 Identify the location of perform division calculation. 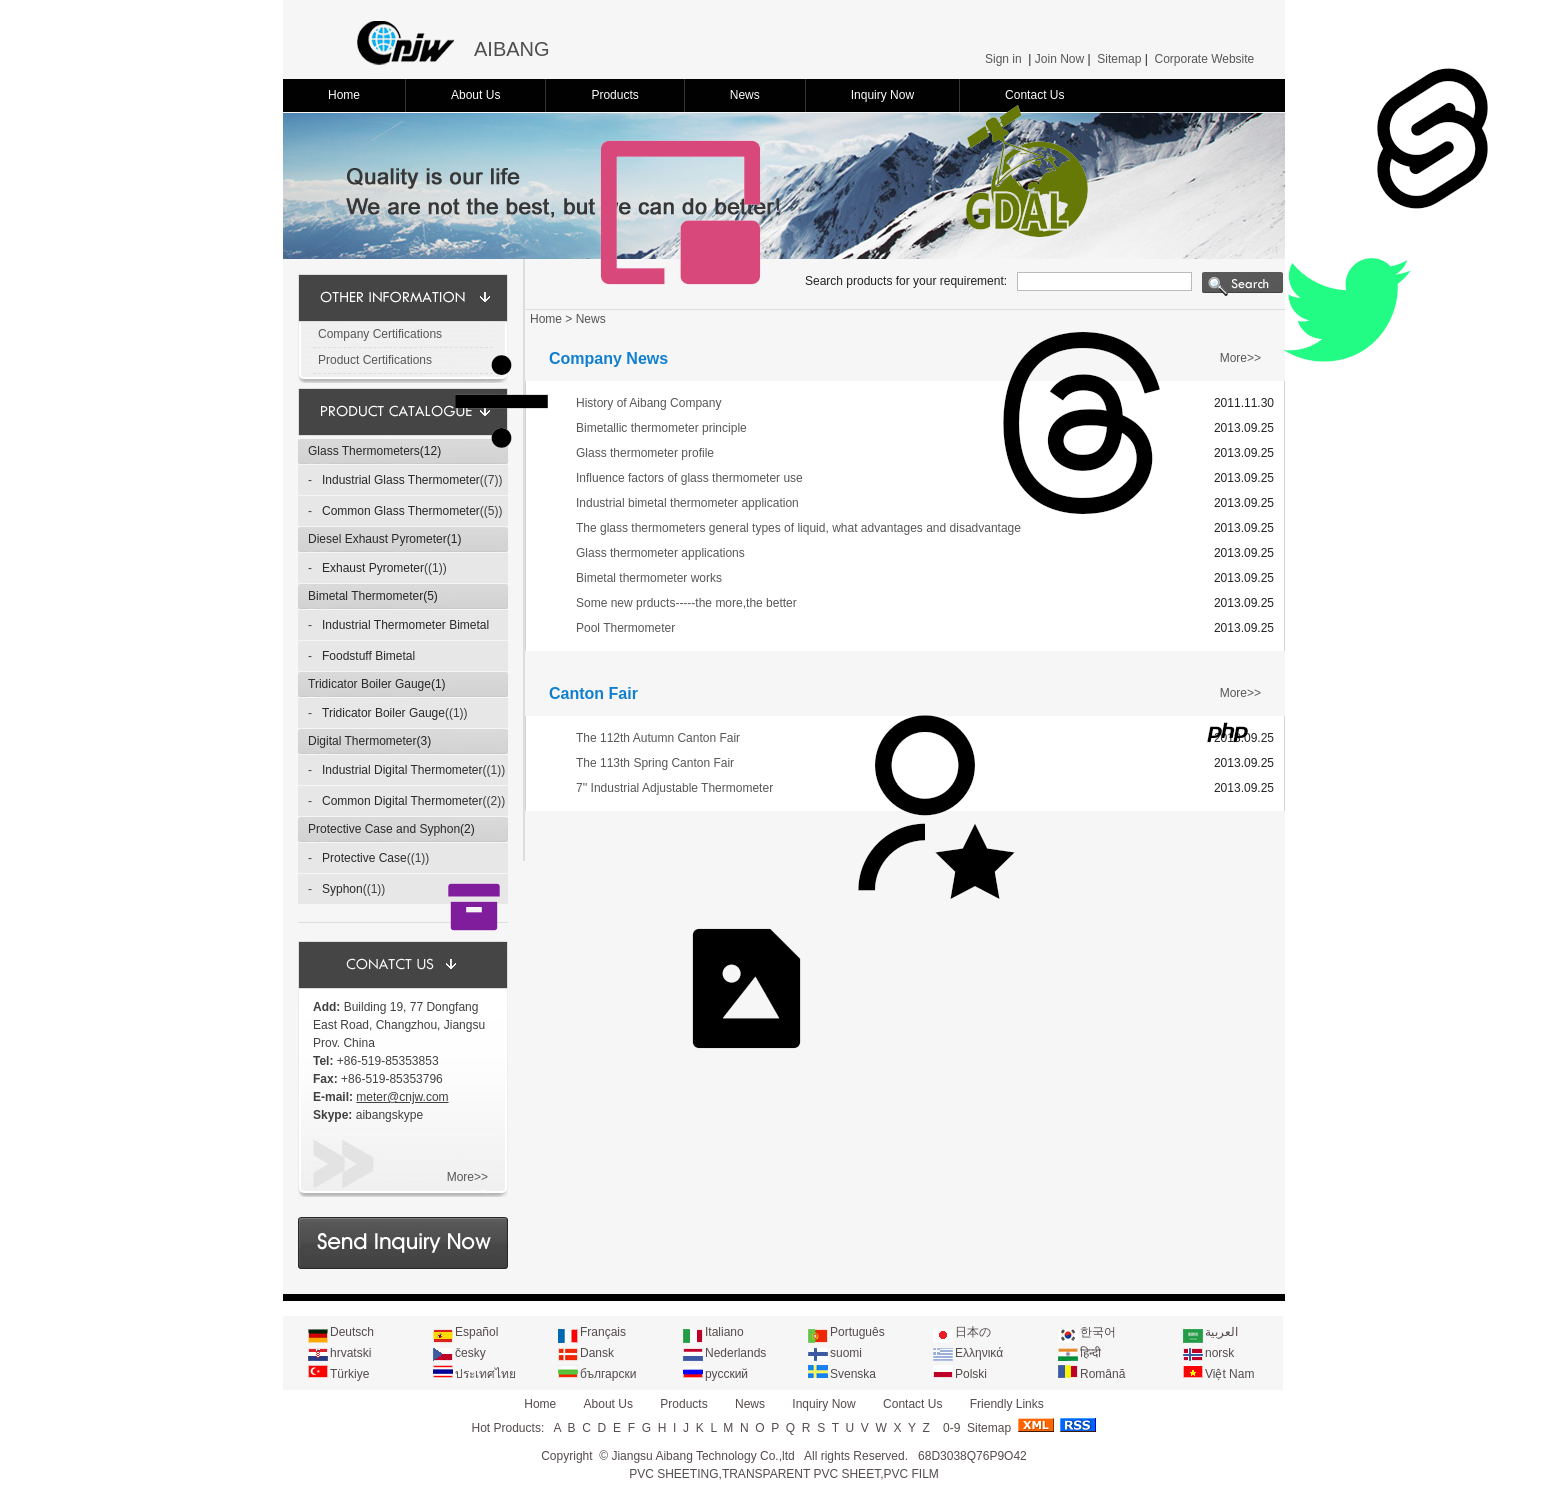
(501, 401).